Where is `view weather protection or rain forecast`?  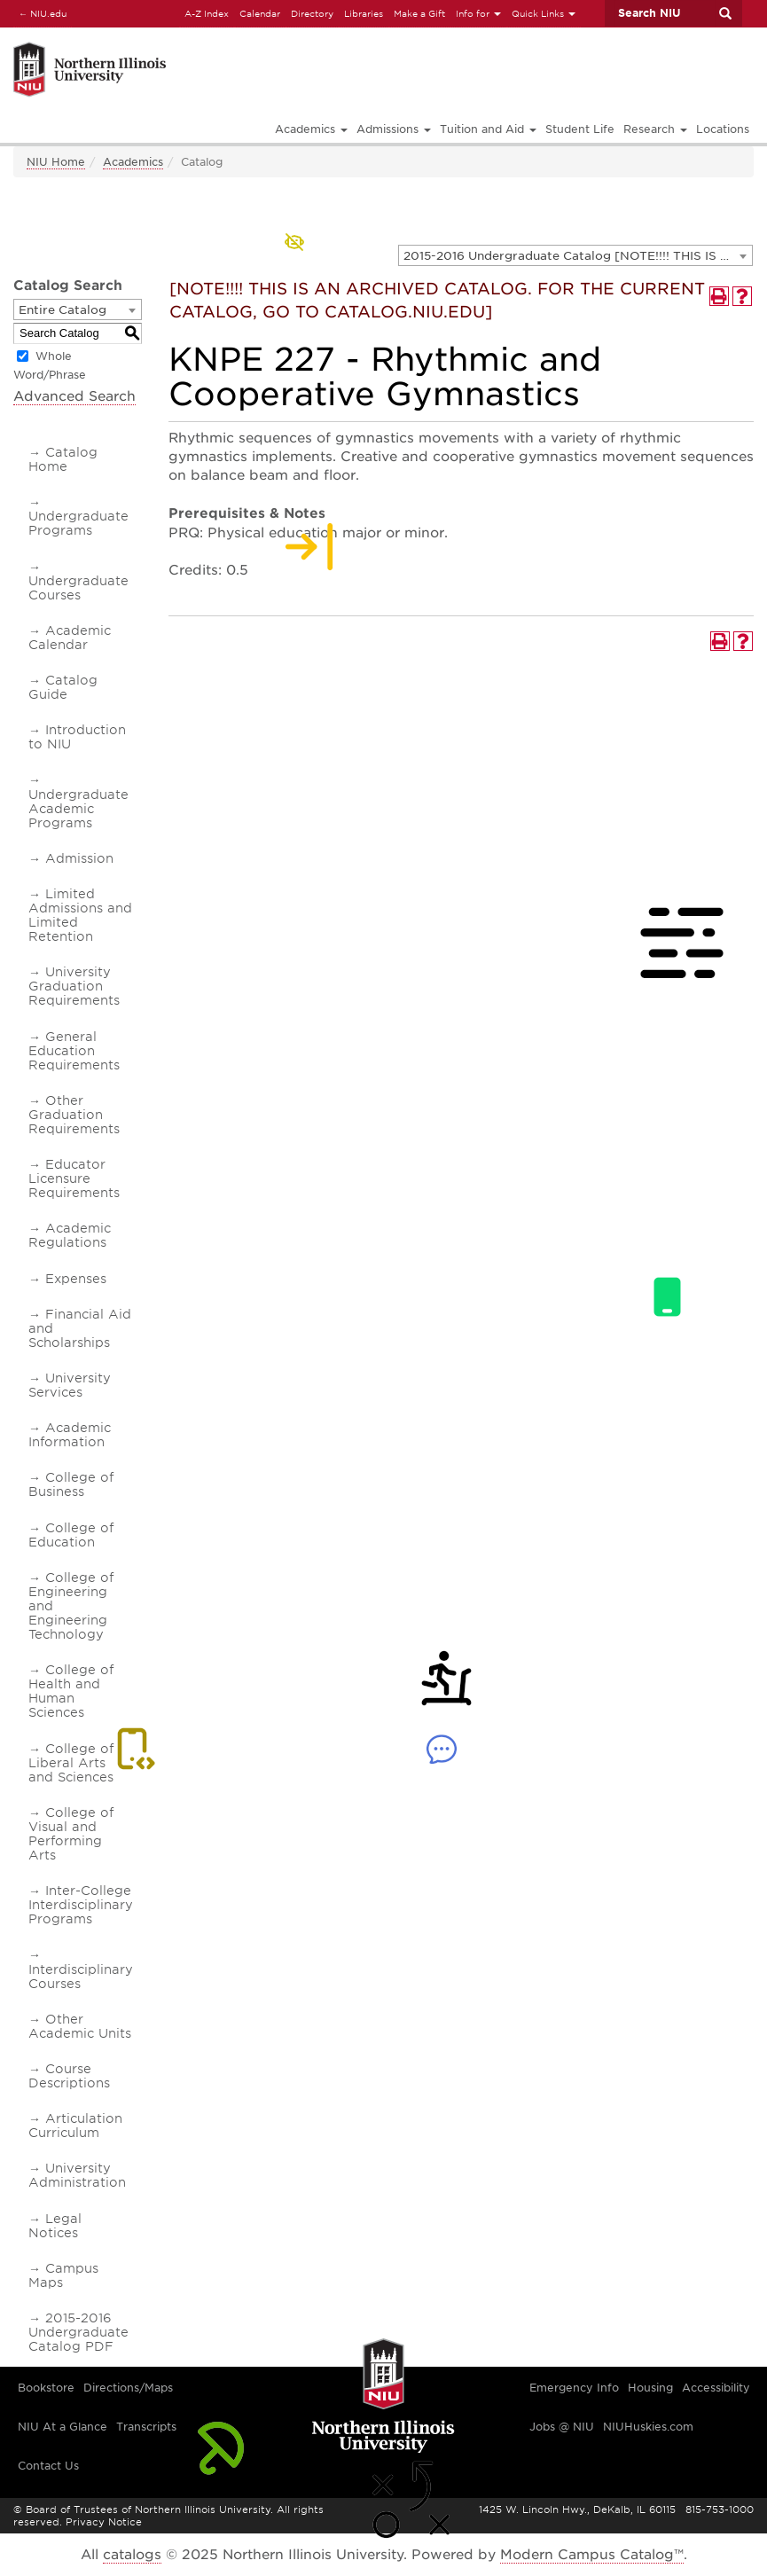
view weather protection or rain forecast is located at coordinates (220, 2445).